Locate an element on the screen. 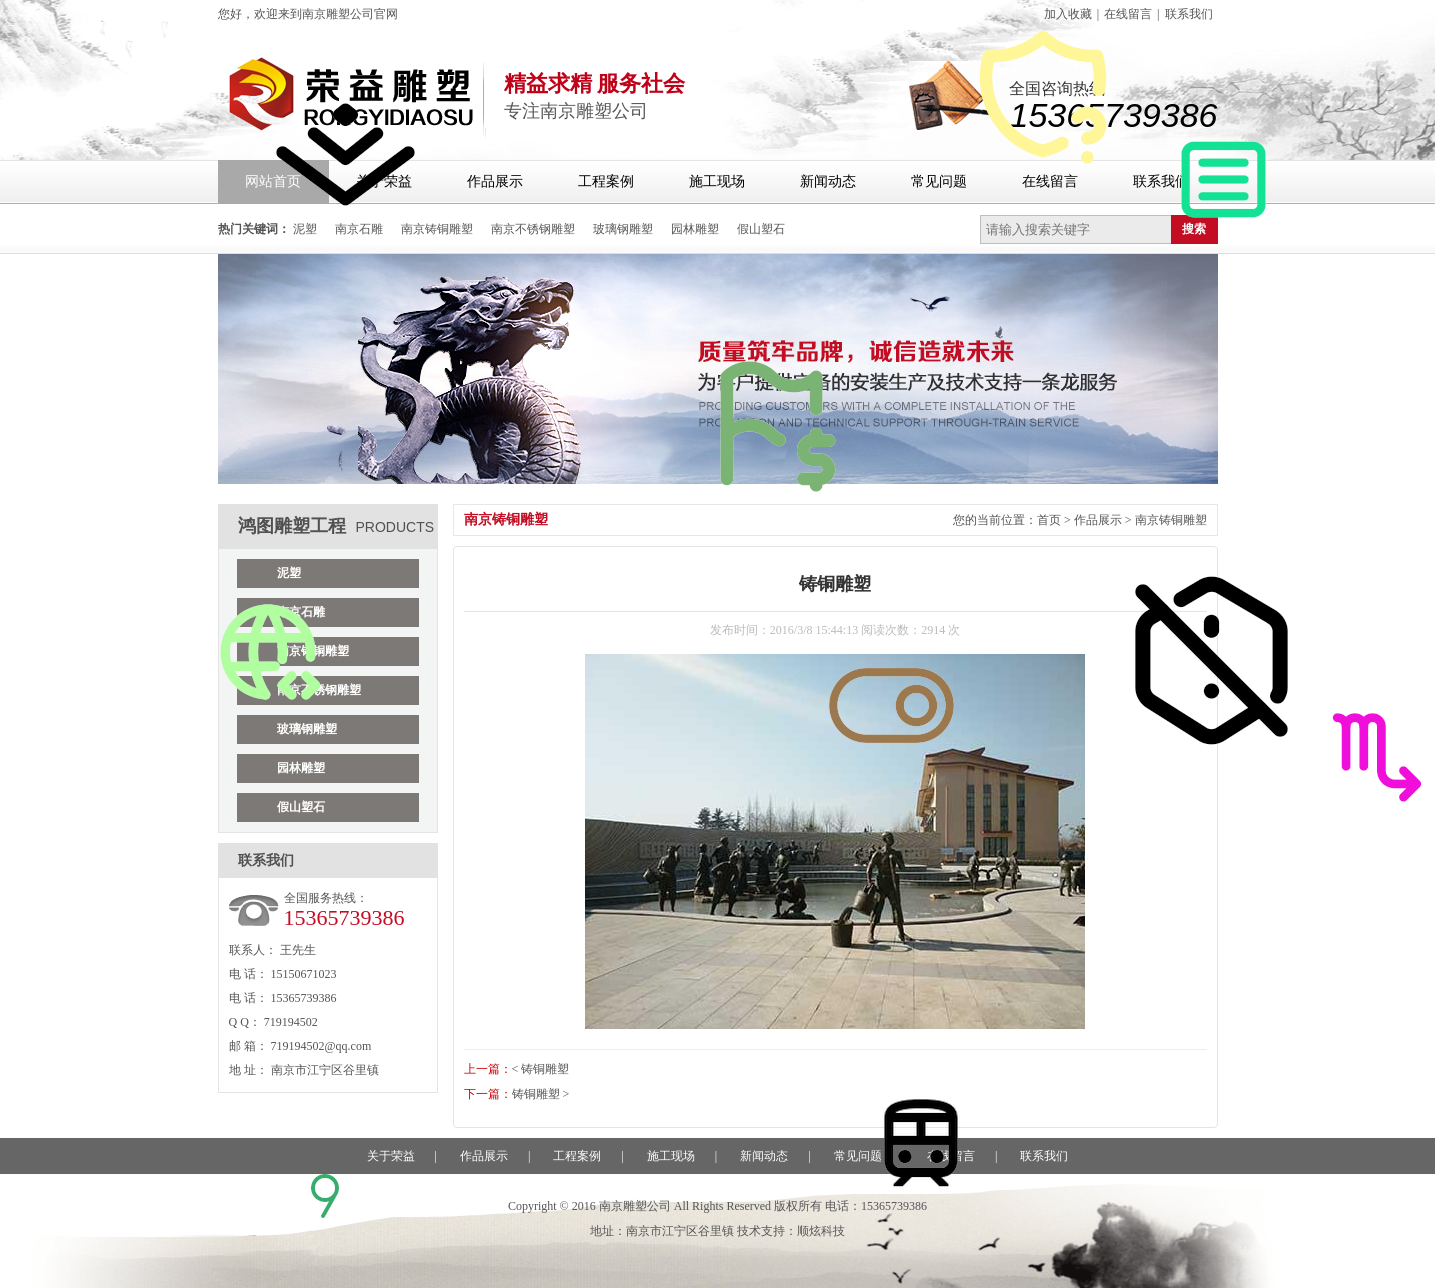  indicates scorpio zodiac sign is located at coordinates (1377, 753).